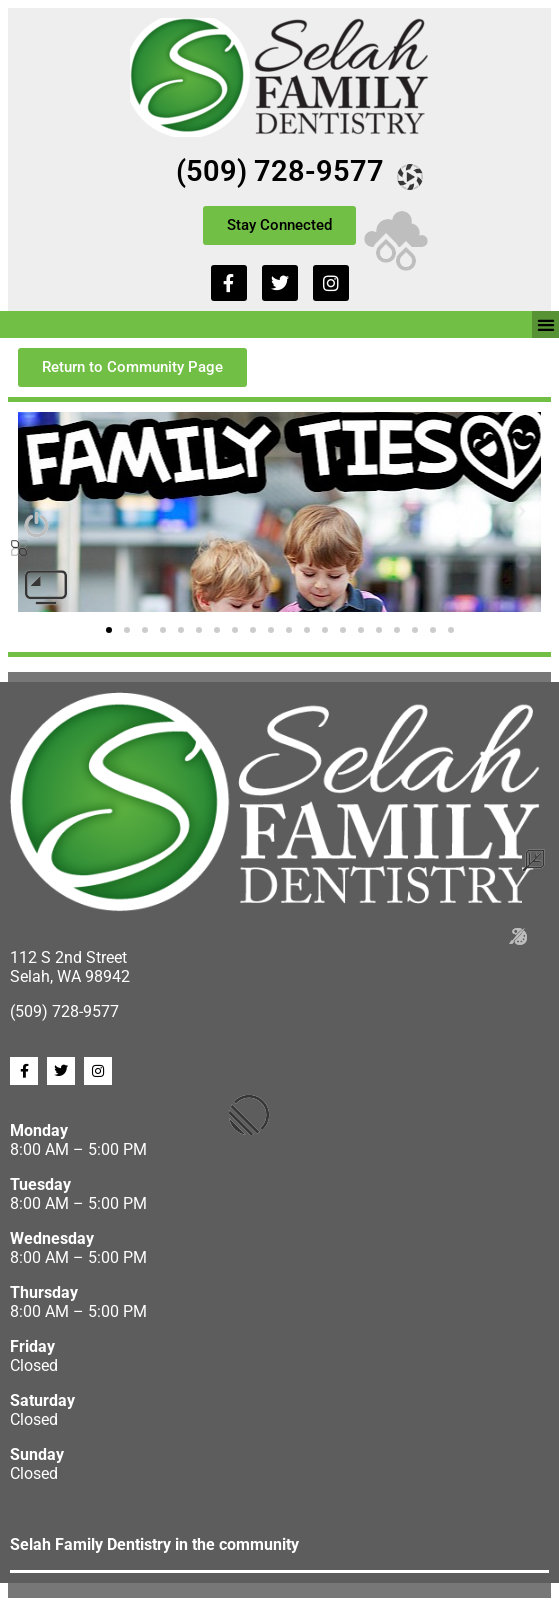  What do you see at coordinates (410, 177) in the screenshot?
I see `open lollypop music player` at bounding box center [410, 177].